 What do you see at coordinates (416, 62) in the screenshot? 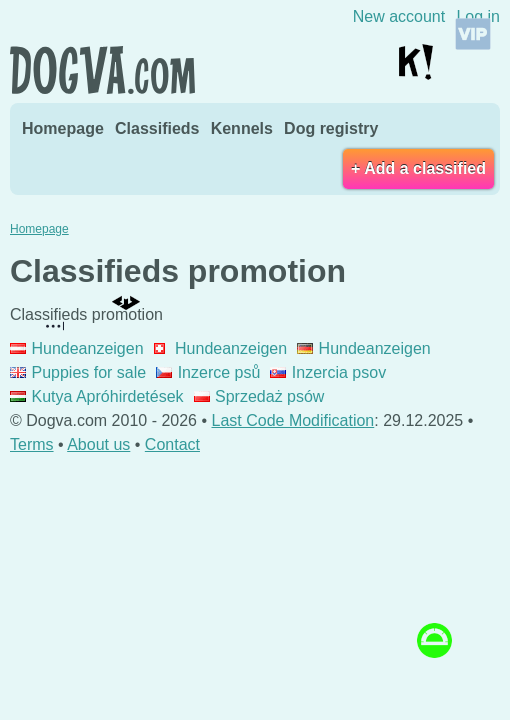
I see `open Kahoot! app` at bounding box center [416, 62].